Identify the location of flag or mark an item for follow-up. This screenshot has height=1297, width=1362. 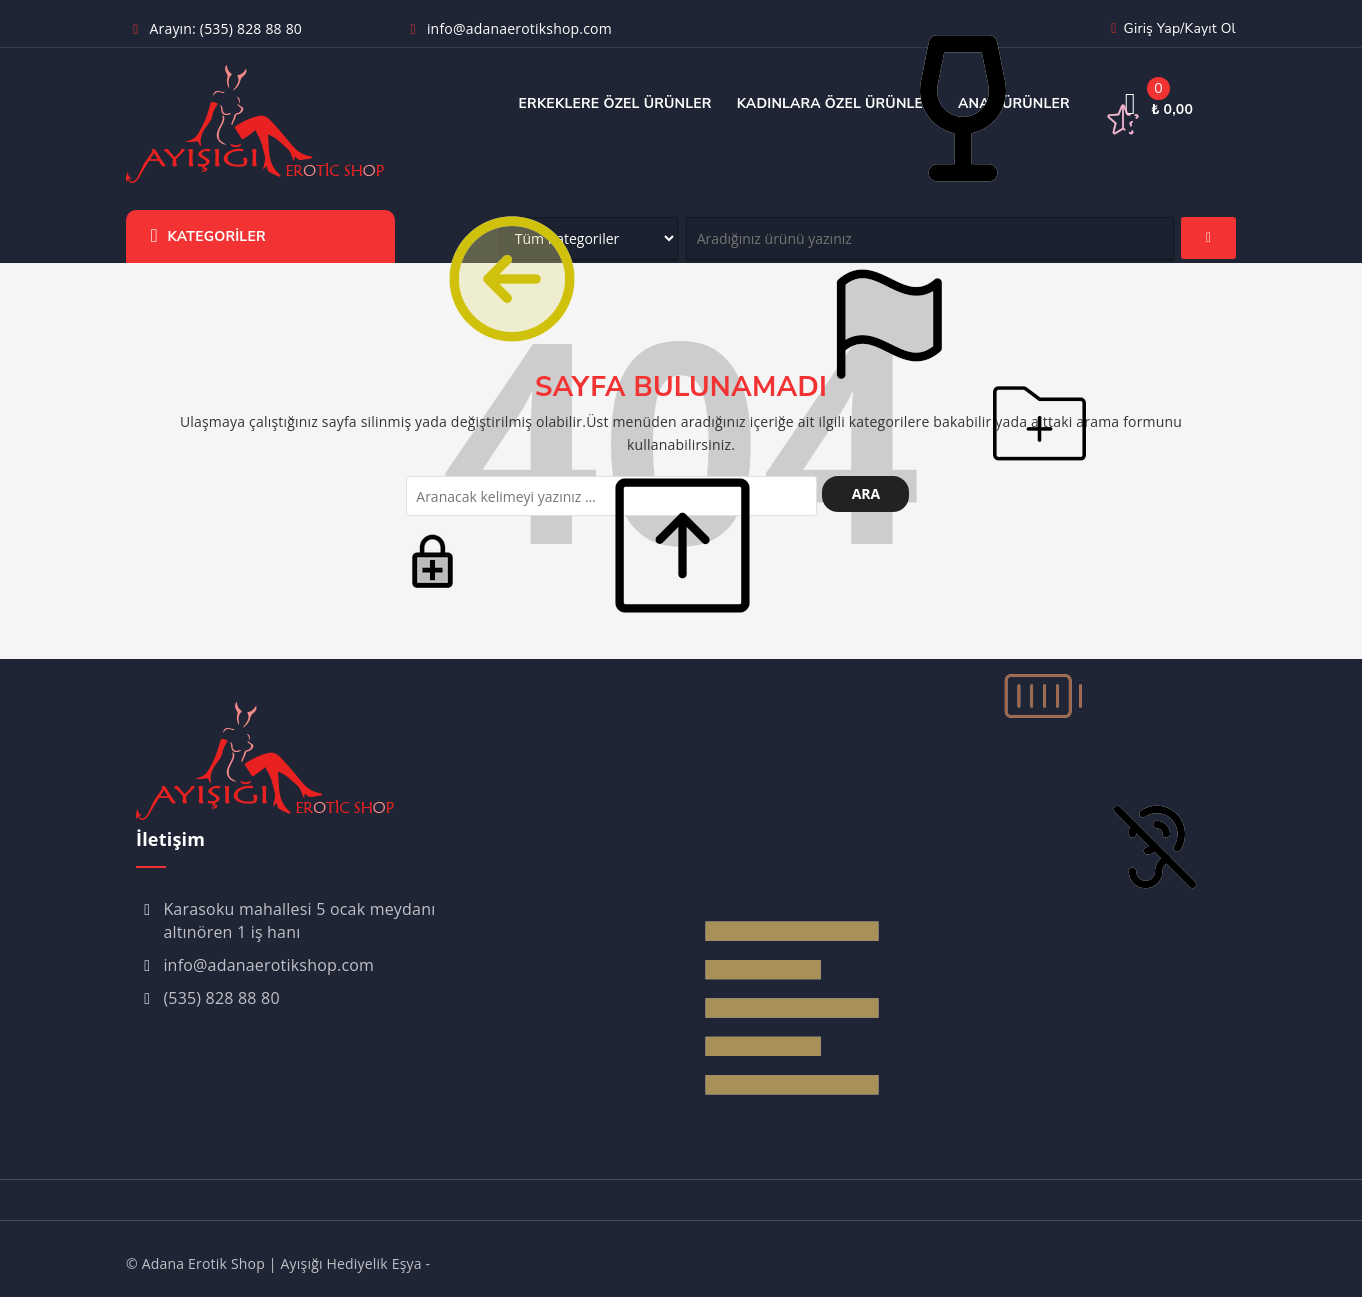
(885, 322).